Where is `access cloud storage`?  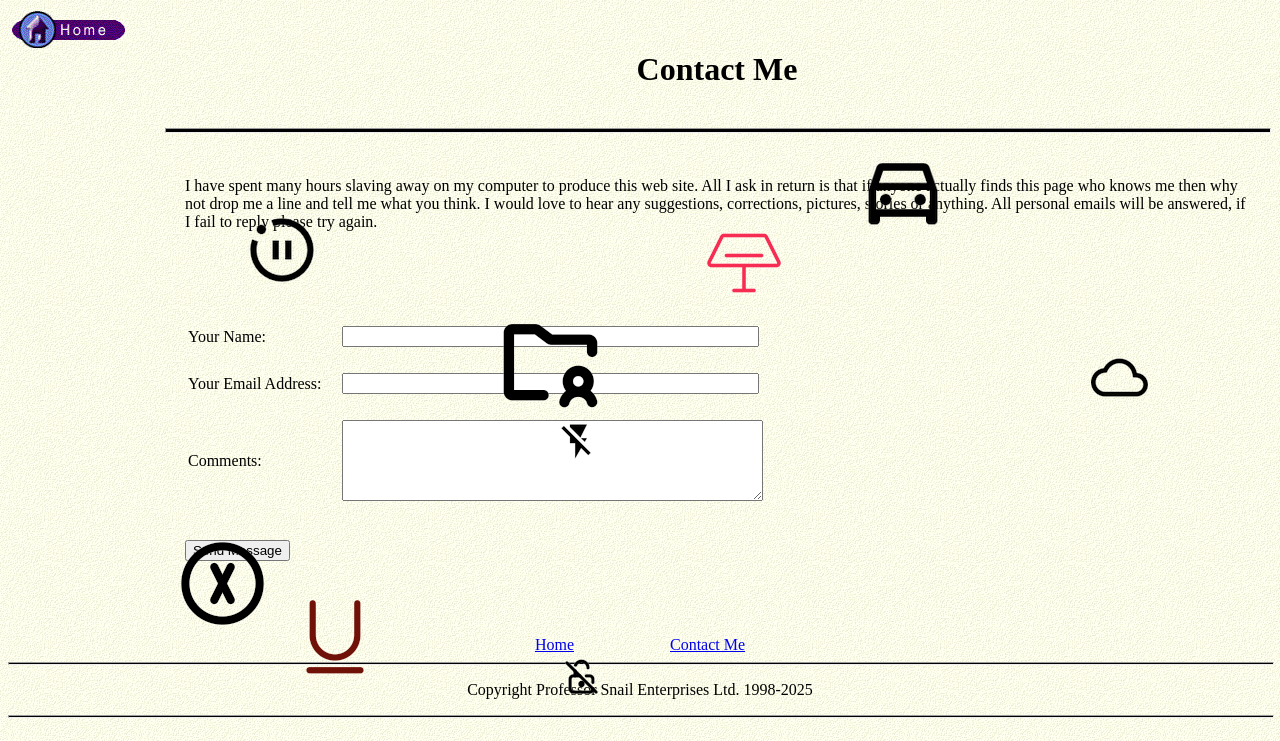
access cloud storage is located at coordinates (1119, 377).